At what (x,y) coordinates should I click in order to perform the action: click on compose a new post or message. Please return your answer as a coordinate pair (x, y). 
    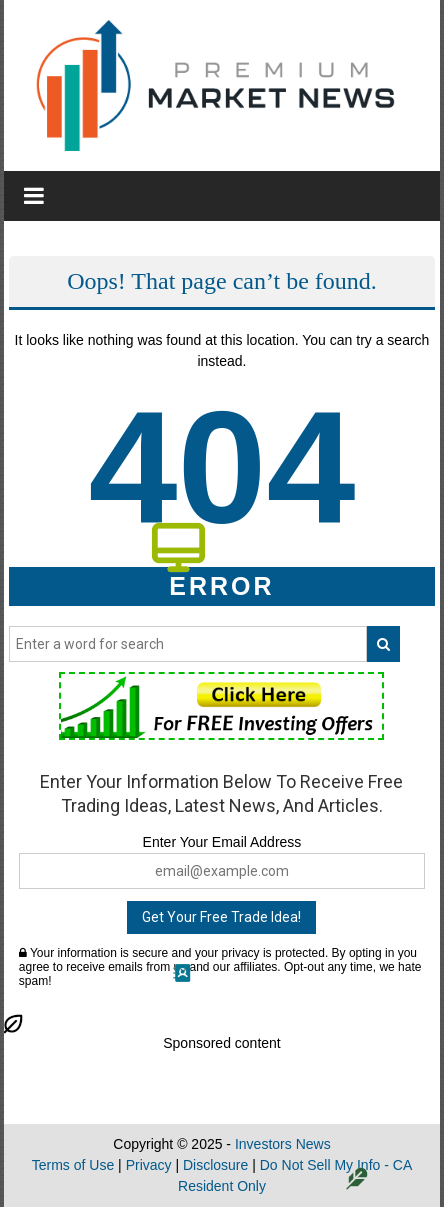
    Looking at the image, I should click on (356, 1179).